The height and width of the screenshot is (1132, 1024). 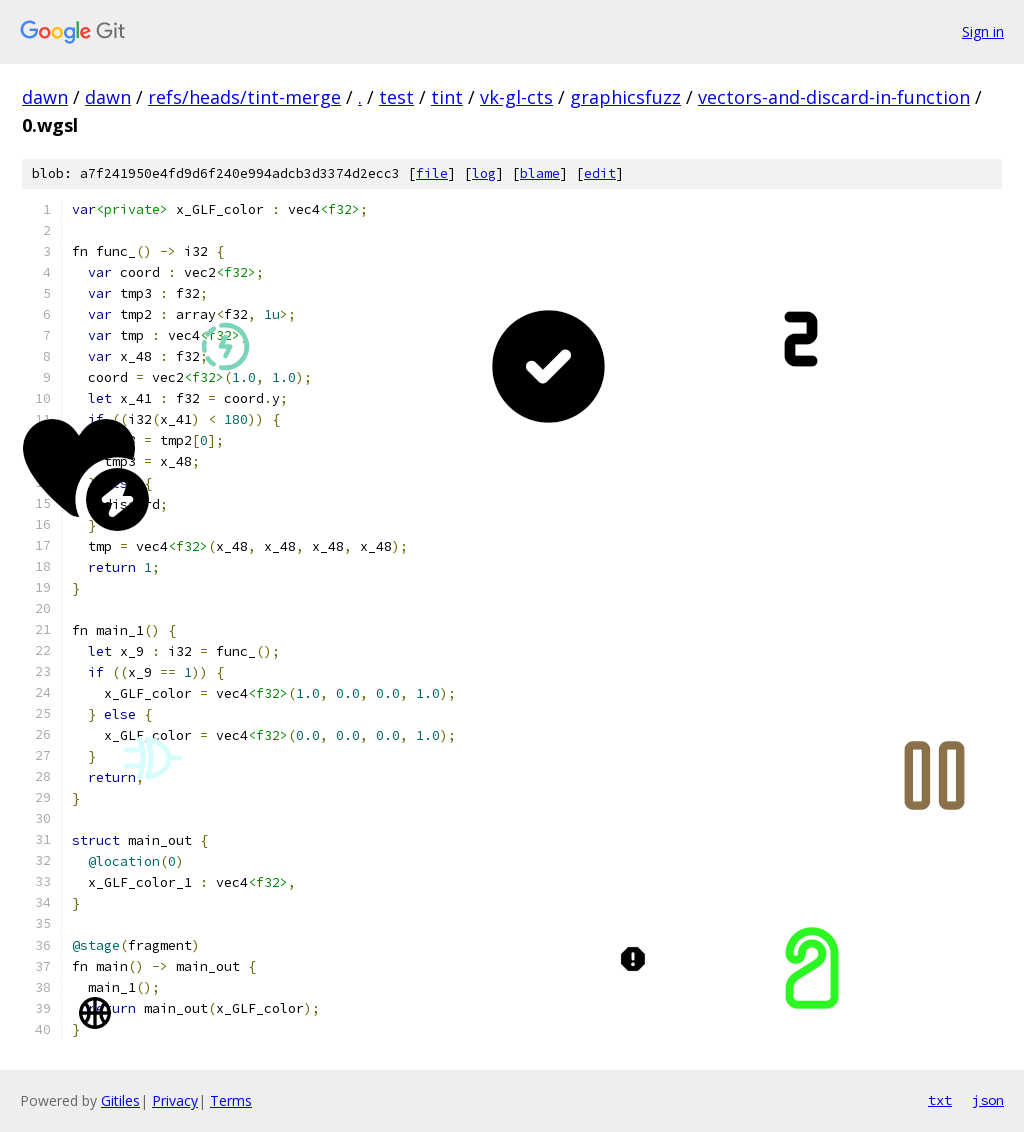 What do you see at coordinates (86, 468) in the screenshot?
I see `quick access to favorite charging stations` at bounding box center [86, 468].